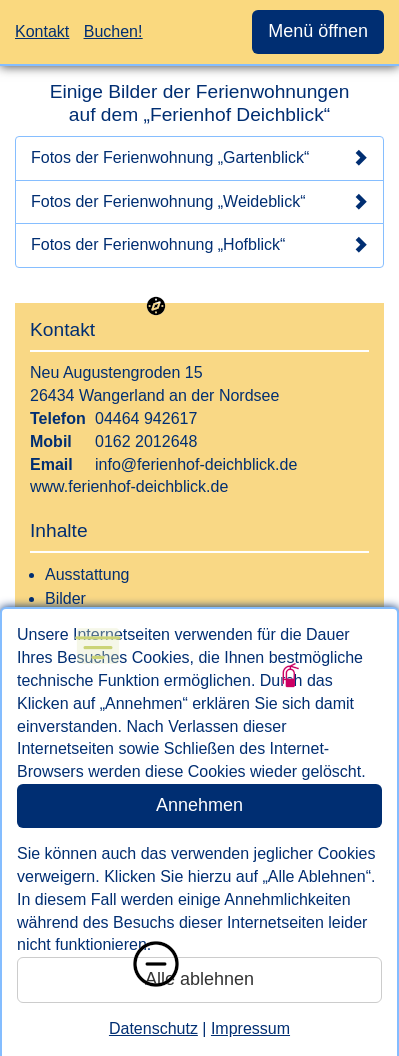 The height and width of the screenshot is (1056, 399). What do you see at coordinates (289, 675) in the screenshot?
I see `fire safety equipment indicator` at bounding box center [289, 675].